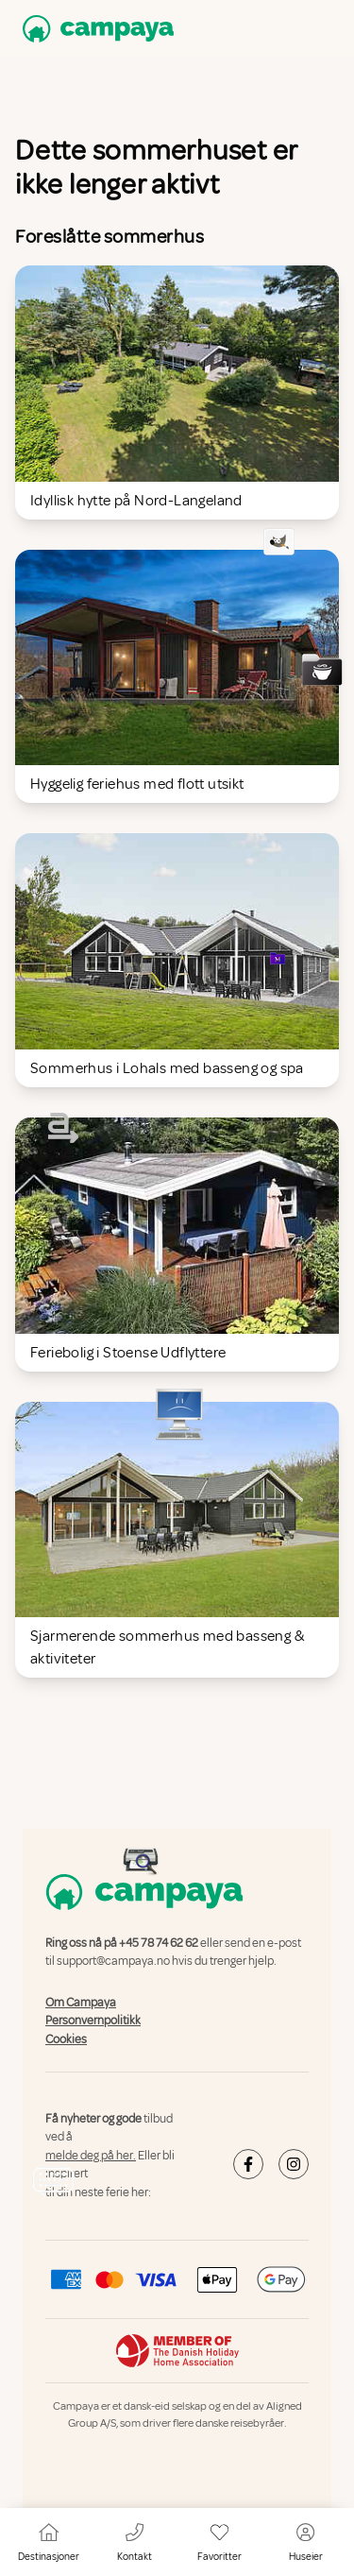 The image size is (354, 2576). I want to click on folder containing coffeescript project files, so click(322, 671).